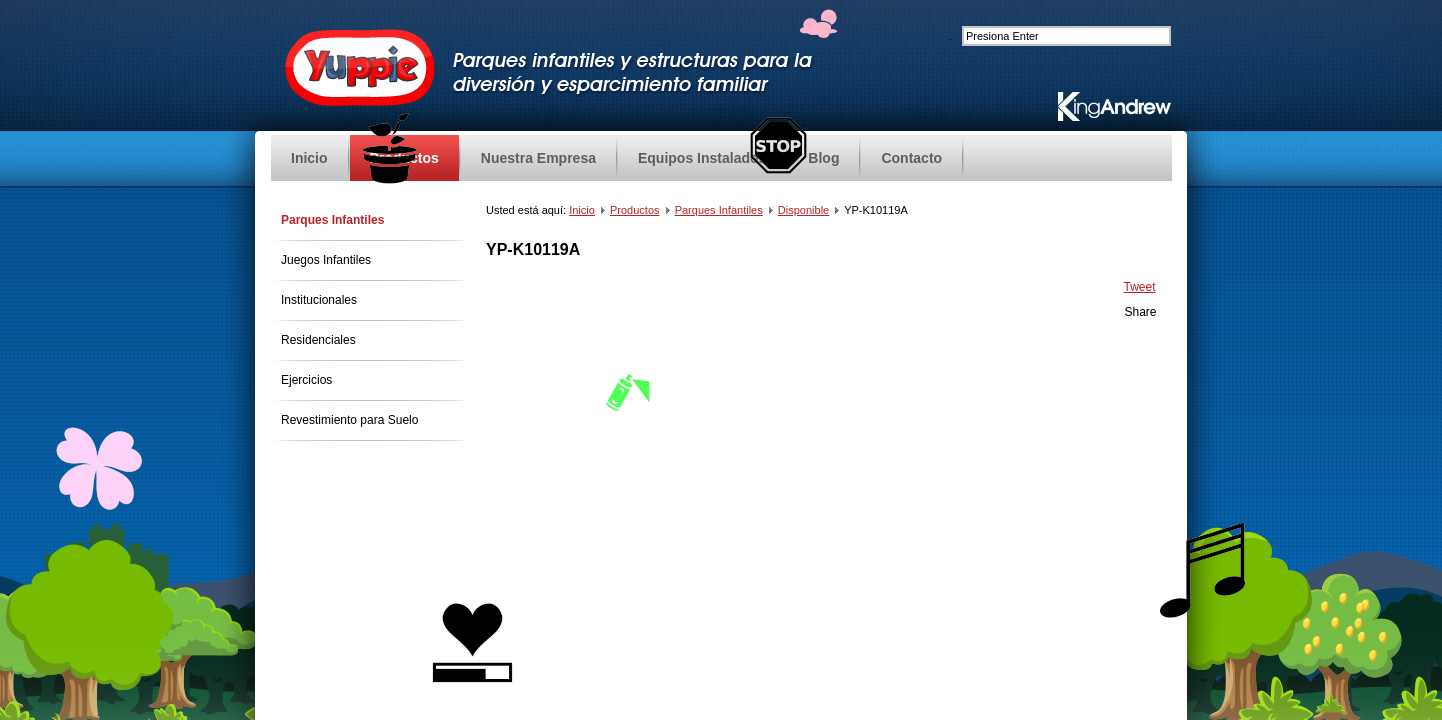  I want to click on apply spray paint or graffiti tool, so click(627, 393).